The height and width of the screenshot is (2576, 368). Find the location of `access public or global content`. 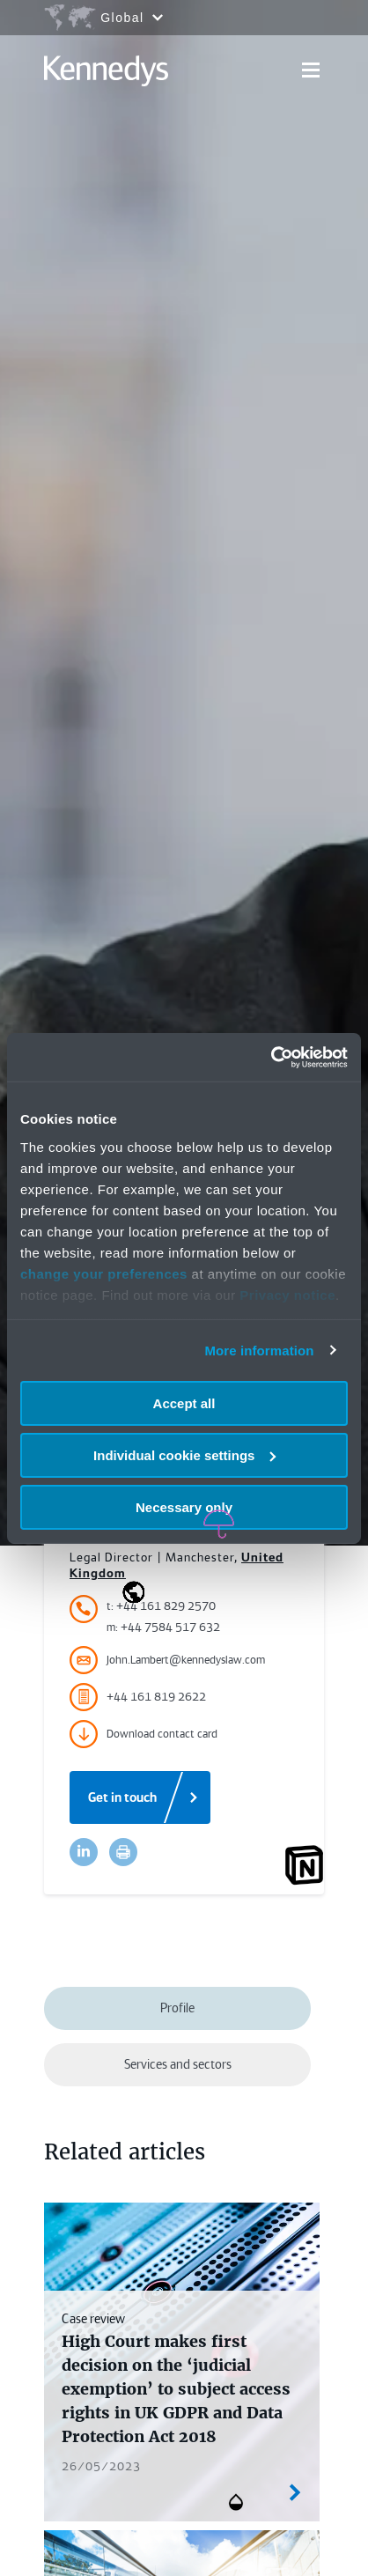

access public or global content is located at coordinates (134, 1592).